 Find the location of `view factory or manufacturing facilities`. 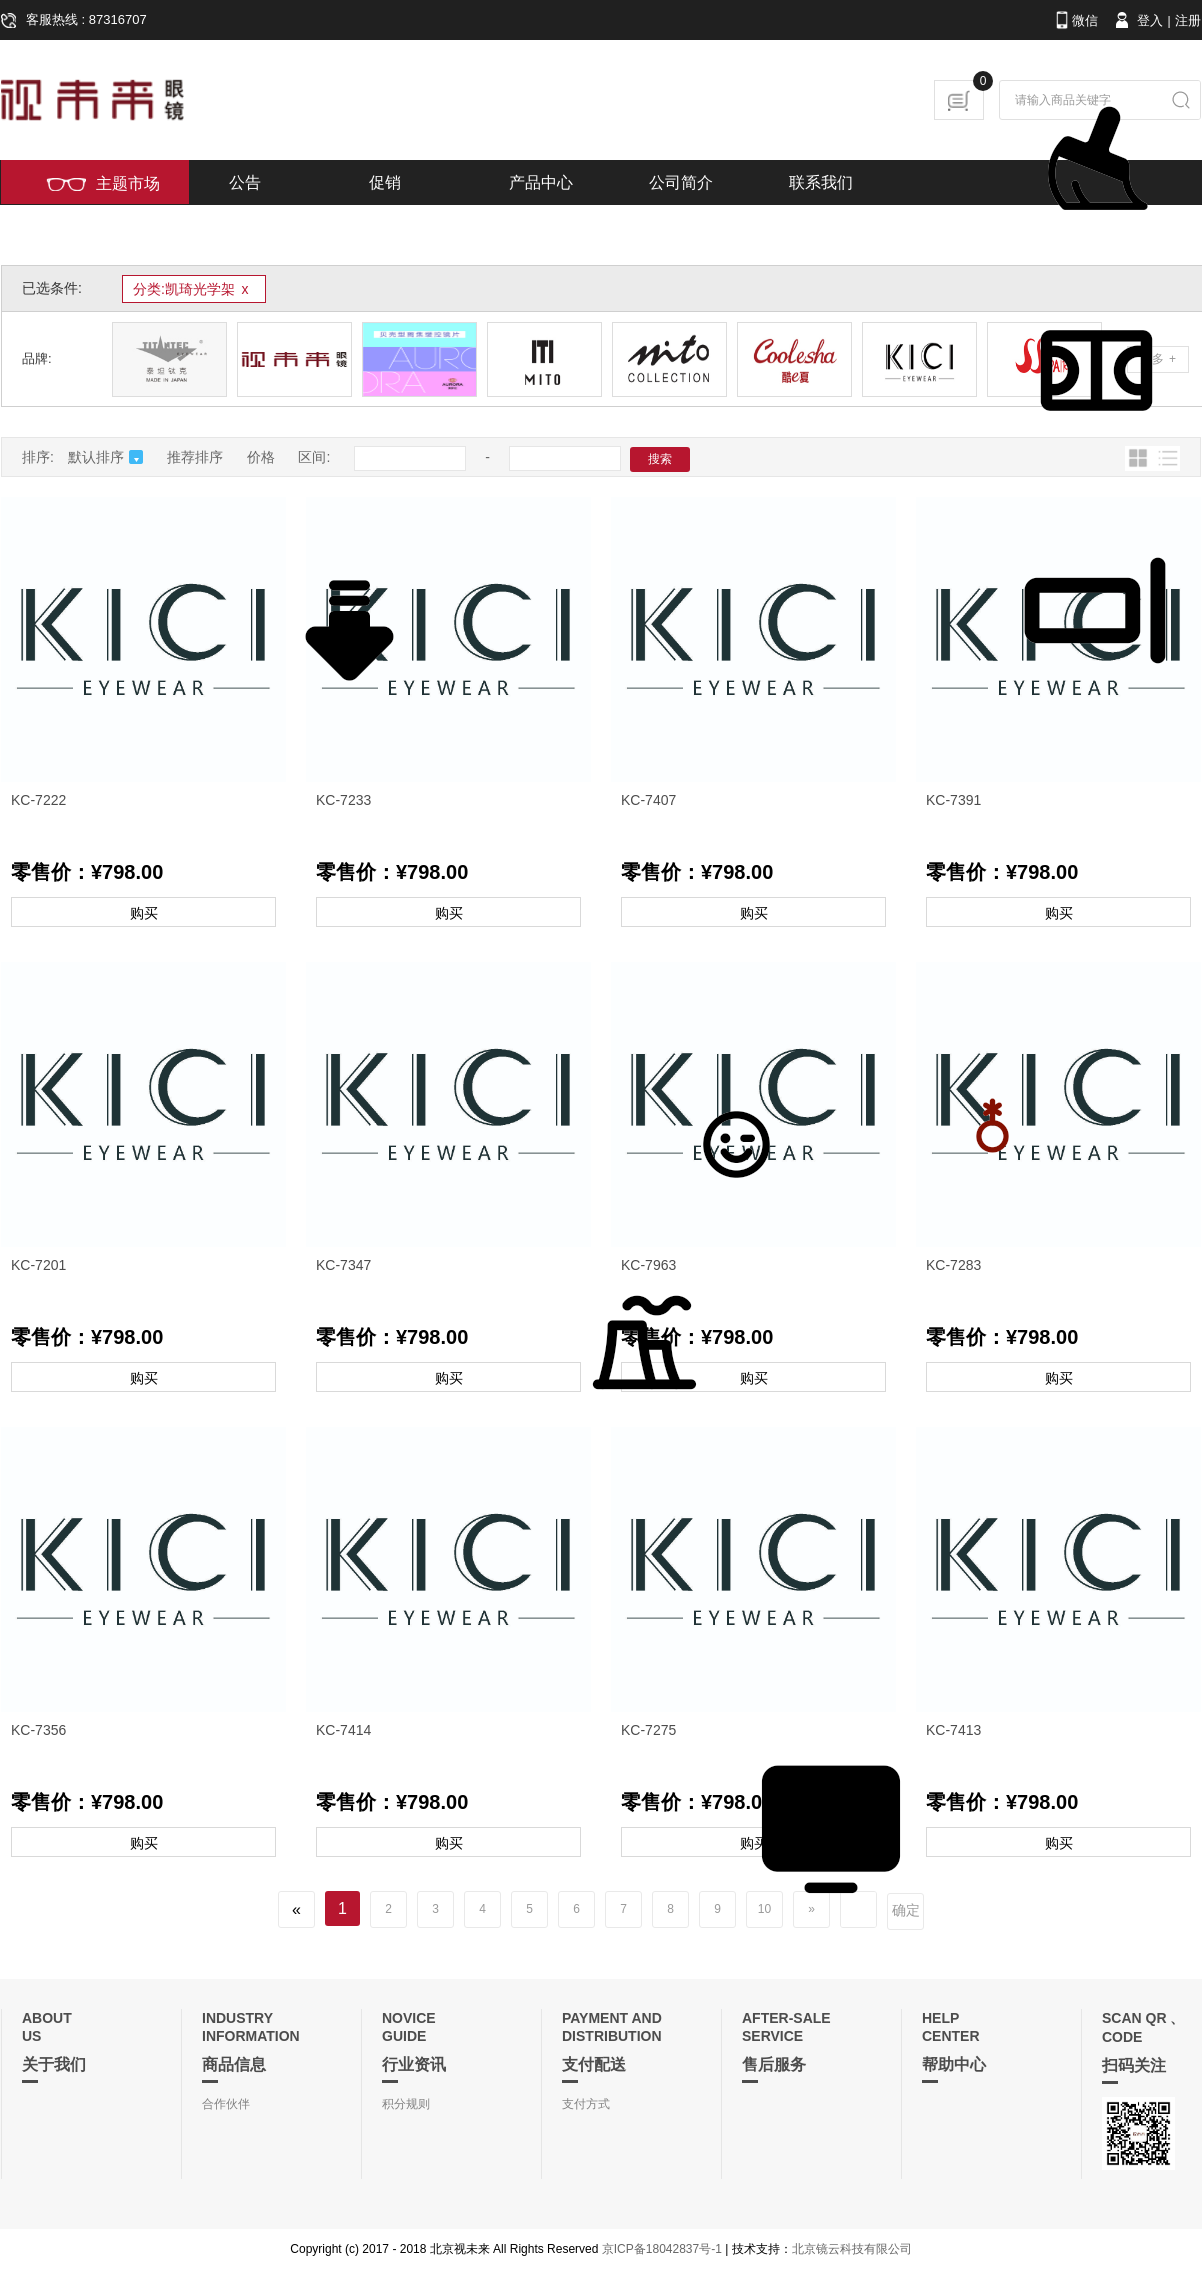

view factory or manufacturing facilities is located at coordinates (642, 1340).